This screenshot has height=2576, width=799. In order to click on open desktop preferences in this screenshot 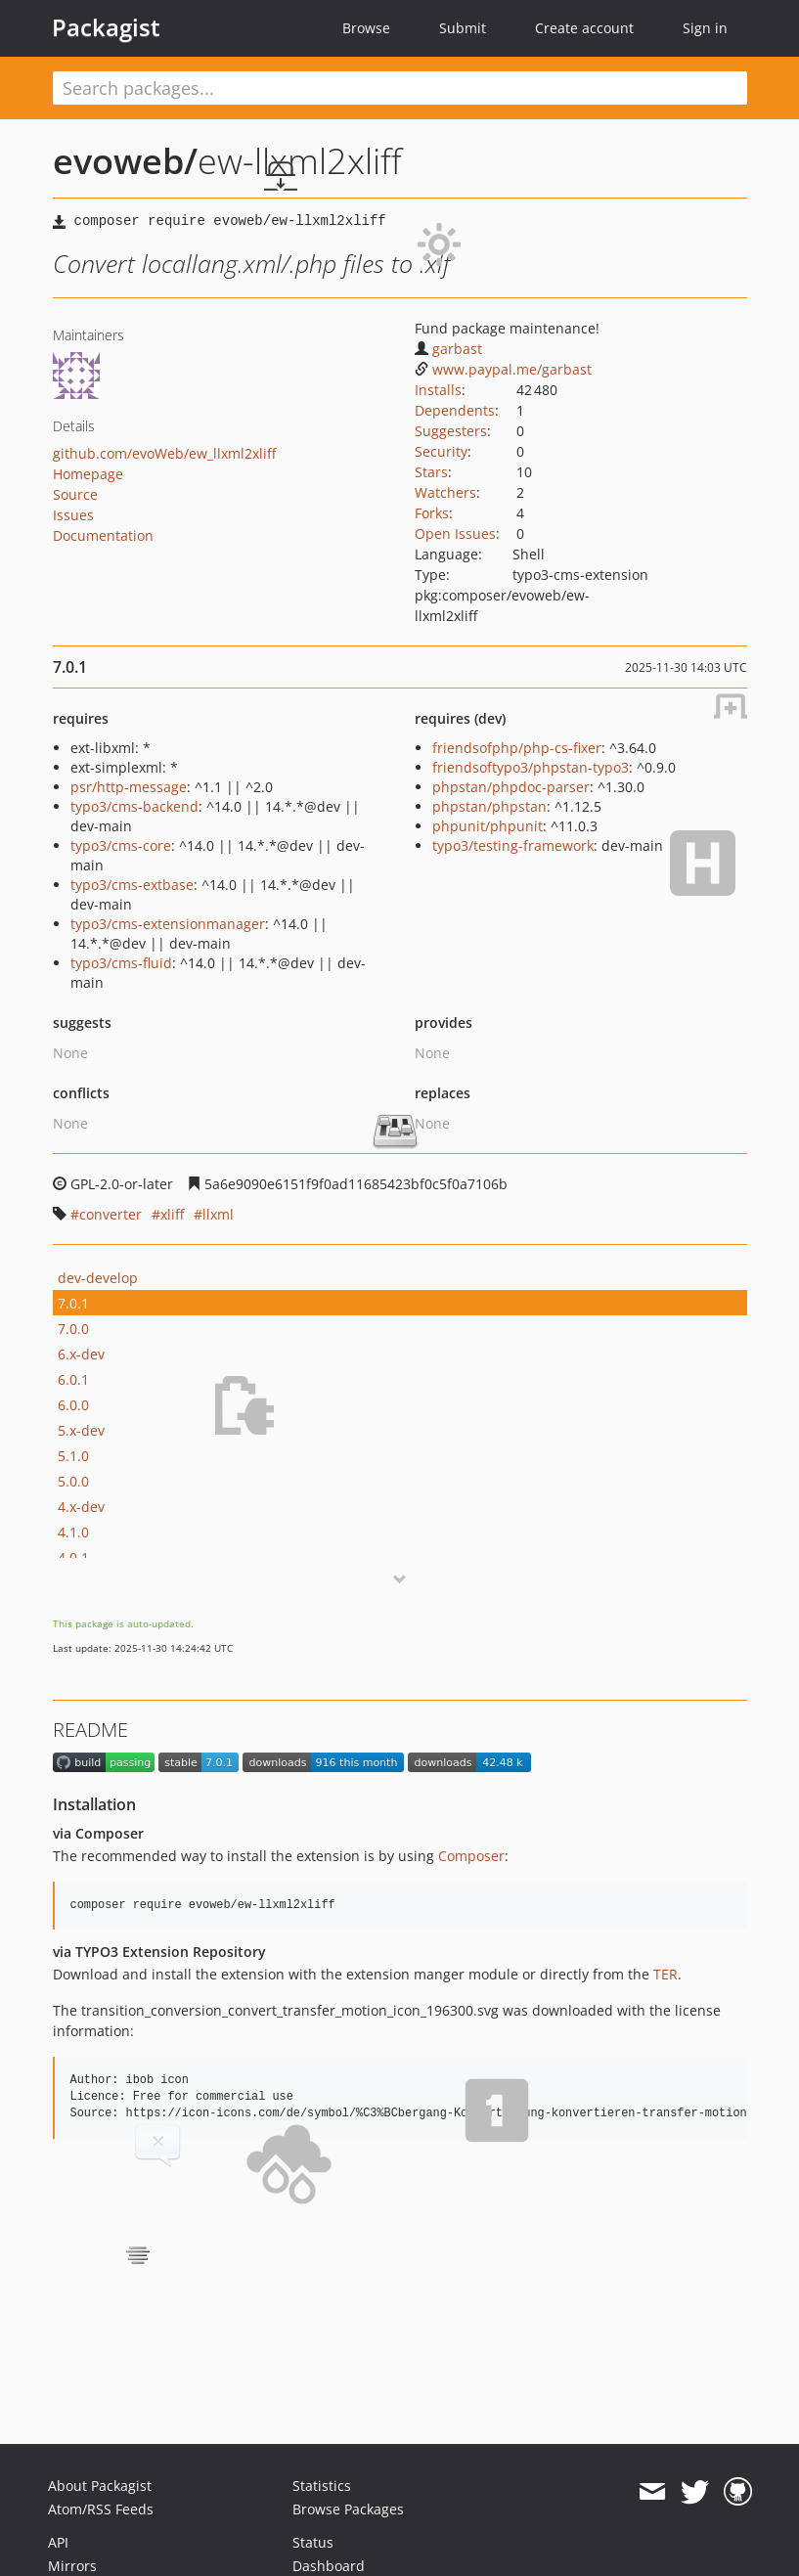, I will do `click(395, 1131)`.